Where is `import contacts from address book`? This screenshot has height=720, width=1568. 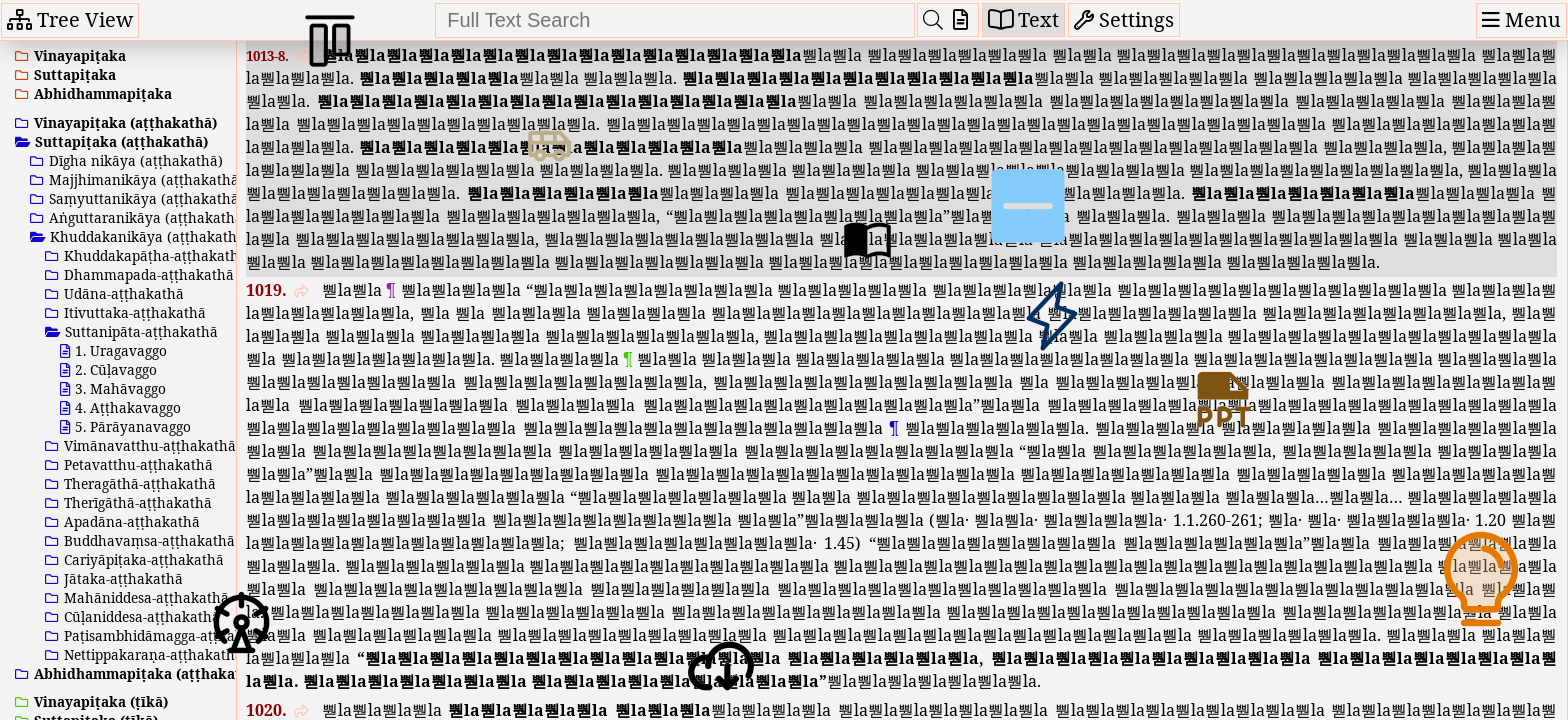
import contacts from address book is located at coordinates (867, 238).